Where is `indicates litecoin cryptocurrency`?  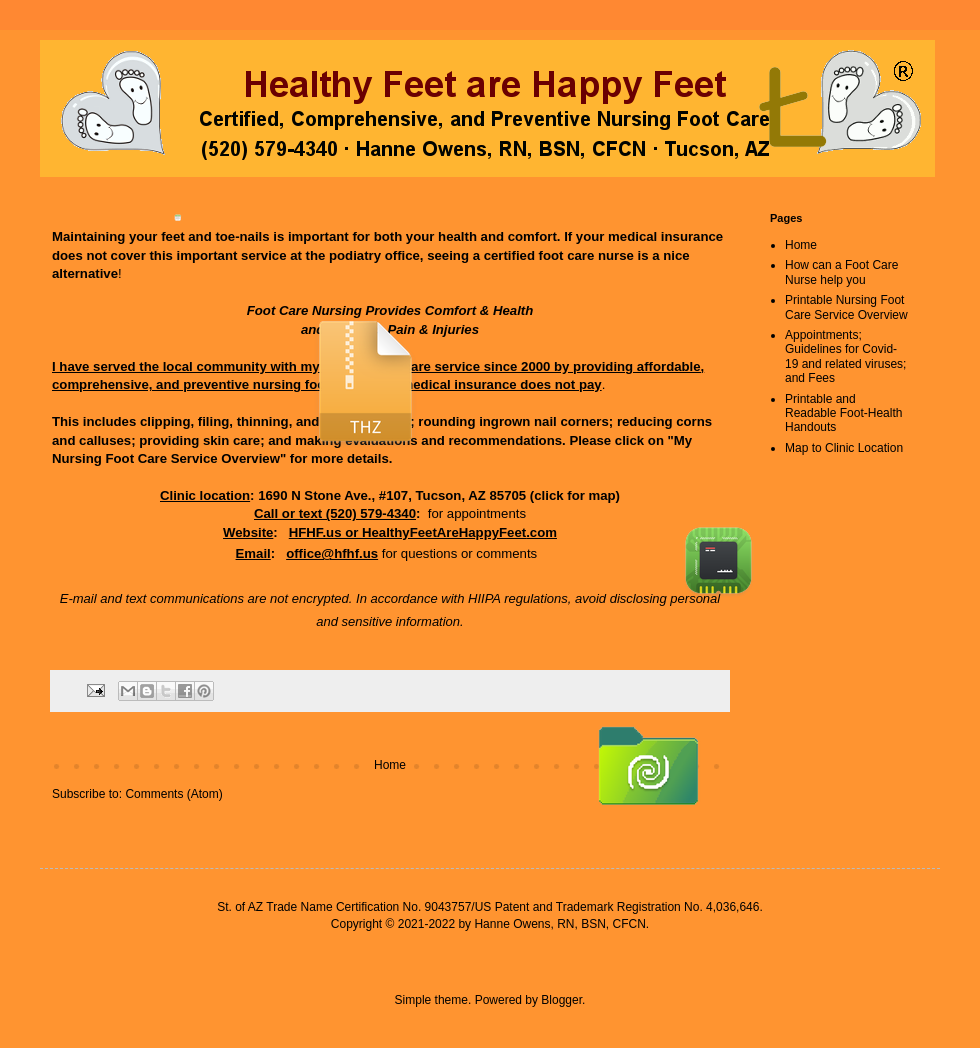
indicates litecoin cryptocurrency is located at coordinates (792, 107).